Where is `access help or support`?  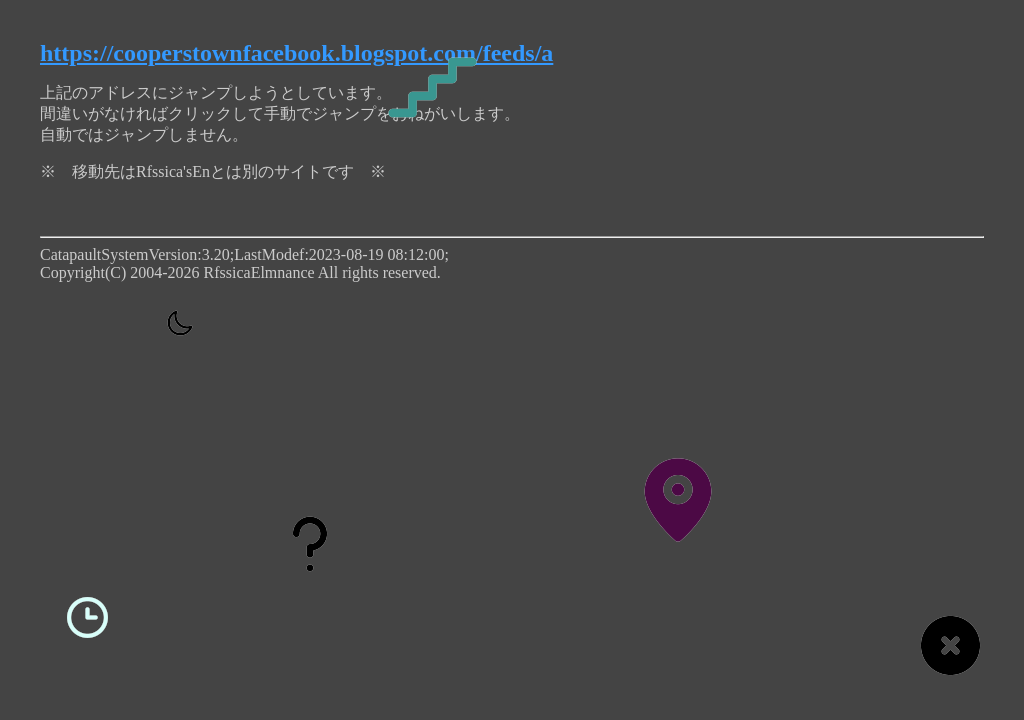
access help or support is located at coordinates (310, 544).